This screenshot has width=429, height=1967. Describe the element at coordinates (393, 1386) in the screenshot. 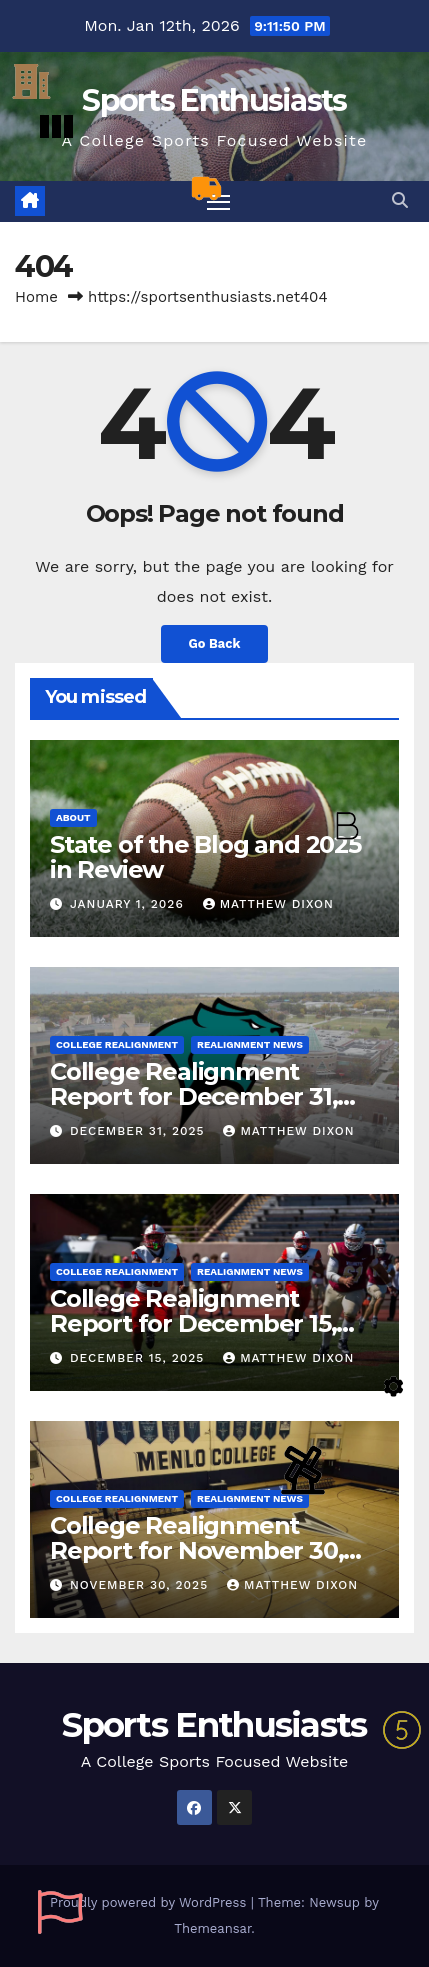

I see `access settings or preferences` at that location.